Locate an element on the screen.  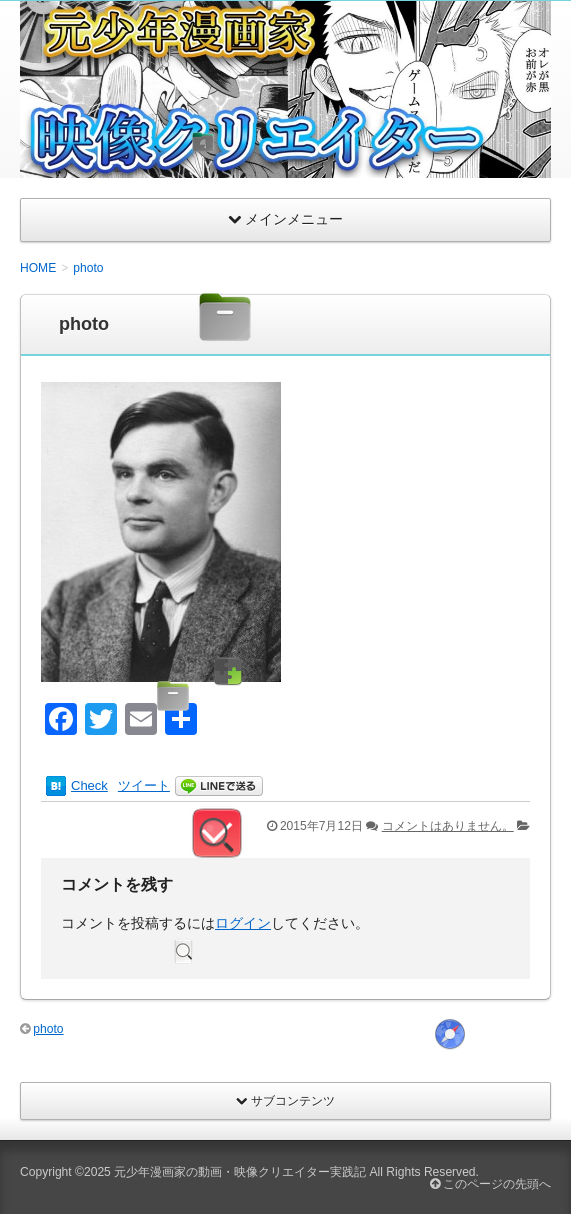
open gnome extensions manager is located at coordinates (228, 671).